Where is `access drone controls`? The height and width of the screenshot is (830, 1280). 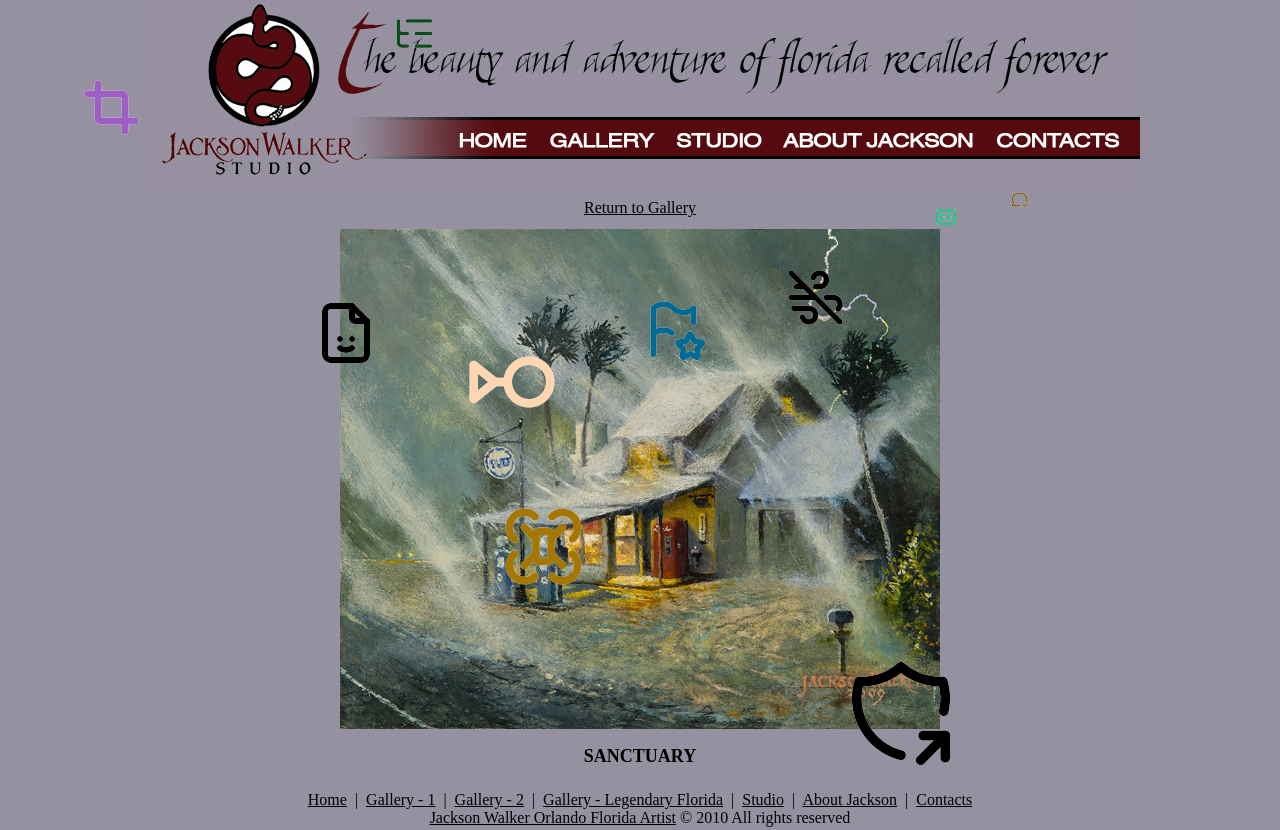 access drone controls is located at coordinates (543, 546).